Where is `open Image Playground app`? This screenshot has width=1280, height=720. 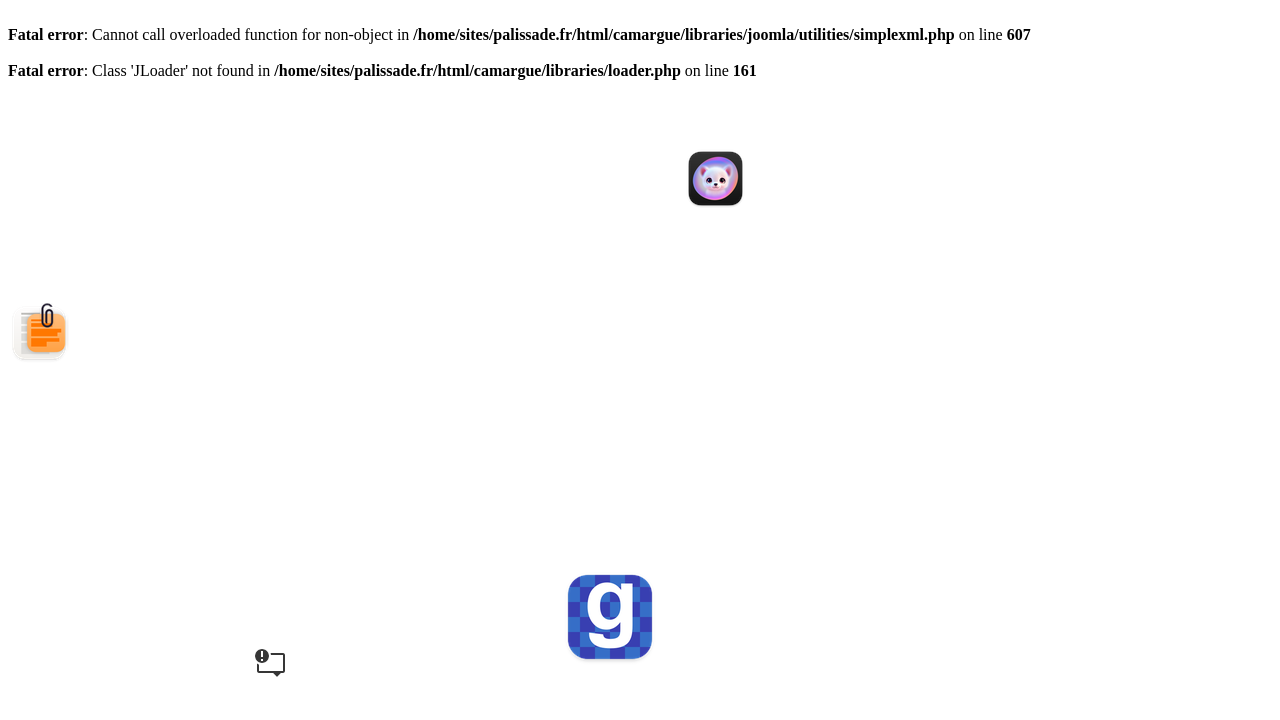 open Image Playground app is located at coordinates (715, 178).